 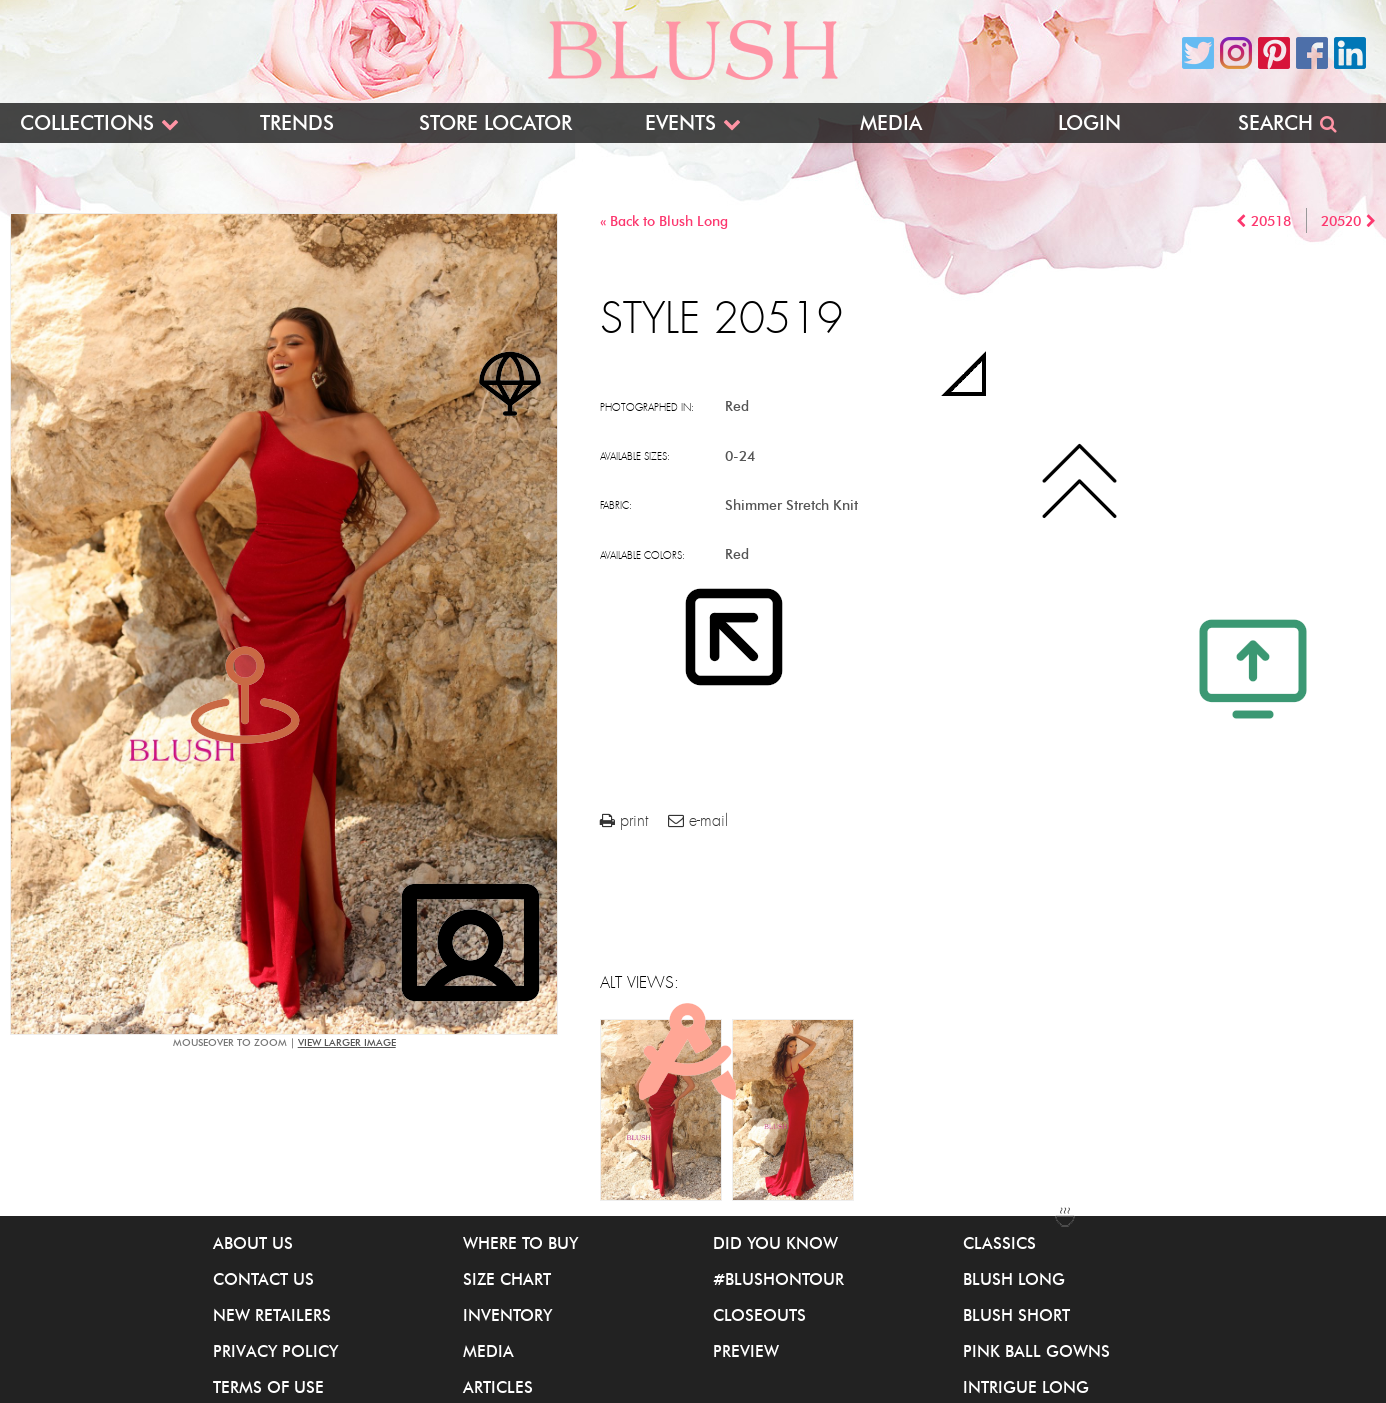 I want to click on access drawing or design tools, so click(x=687, y=1051).